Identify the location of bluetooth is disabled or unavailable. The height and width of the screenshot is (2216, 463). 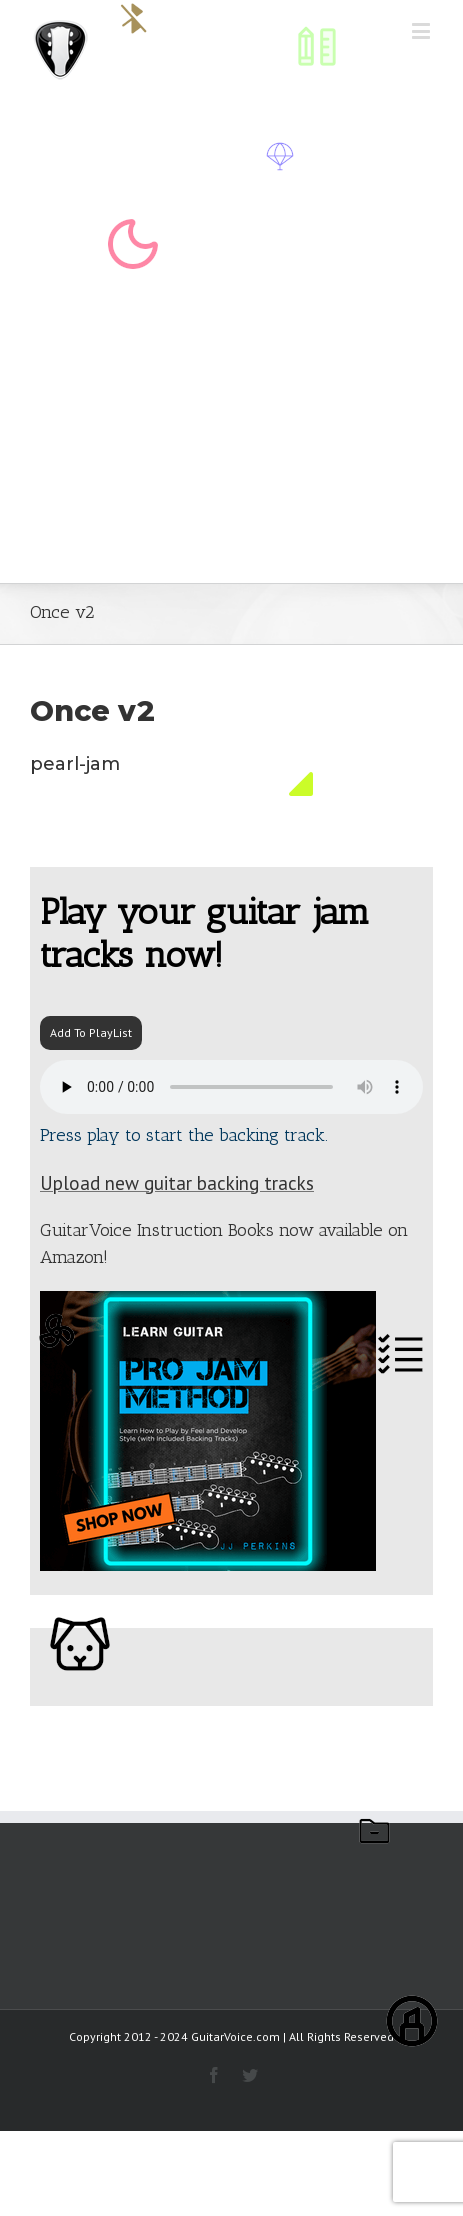
(132, 18).